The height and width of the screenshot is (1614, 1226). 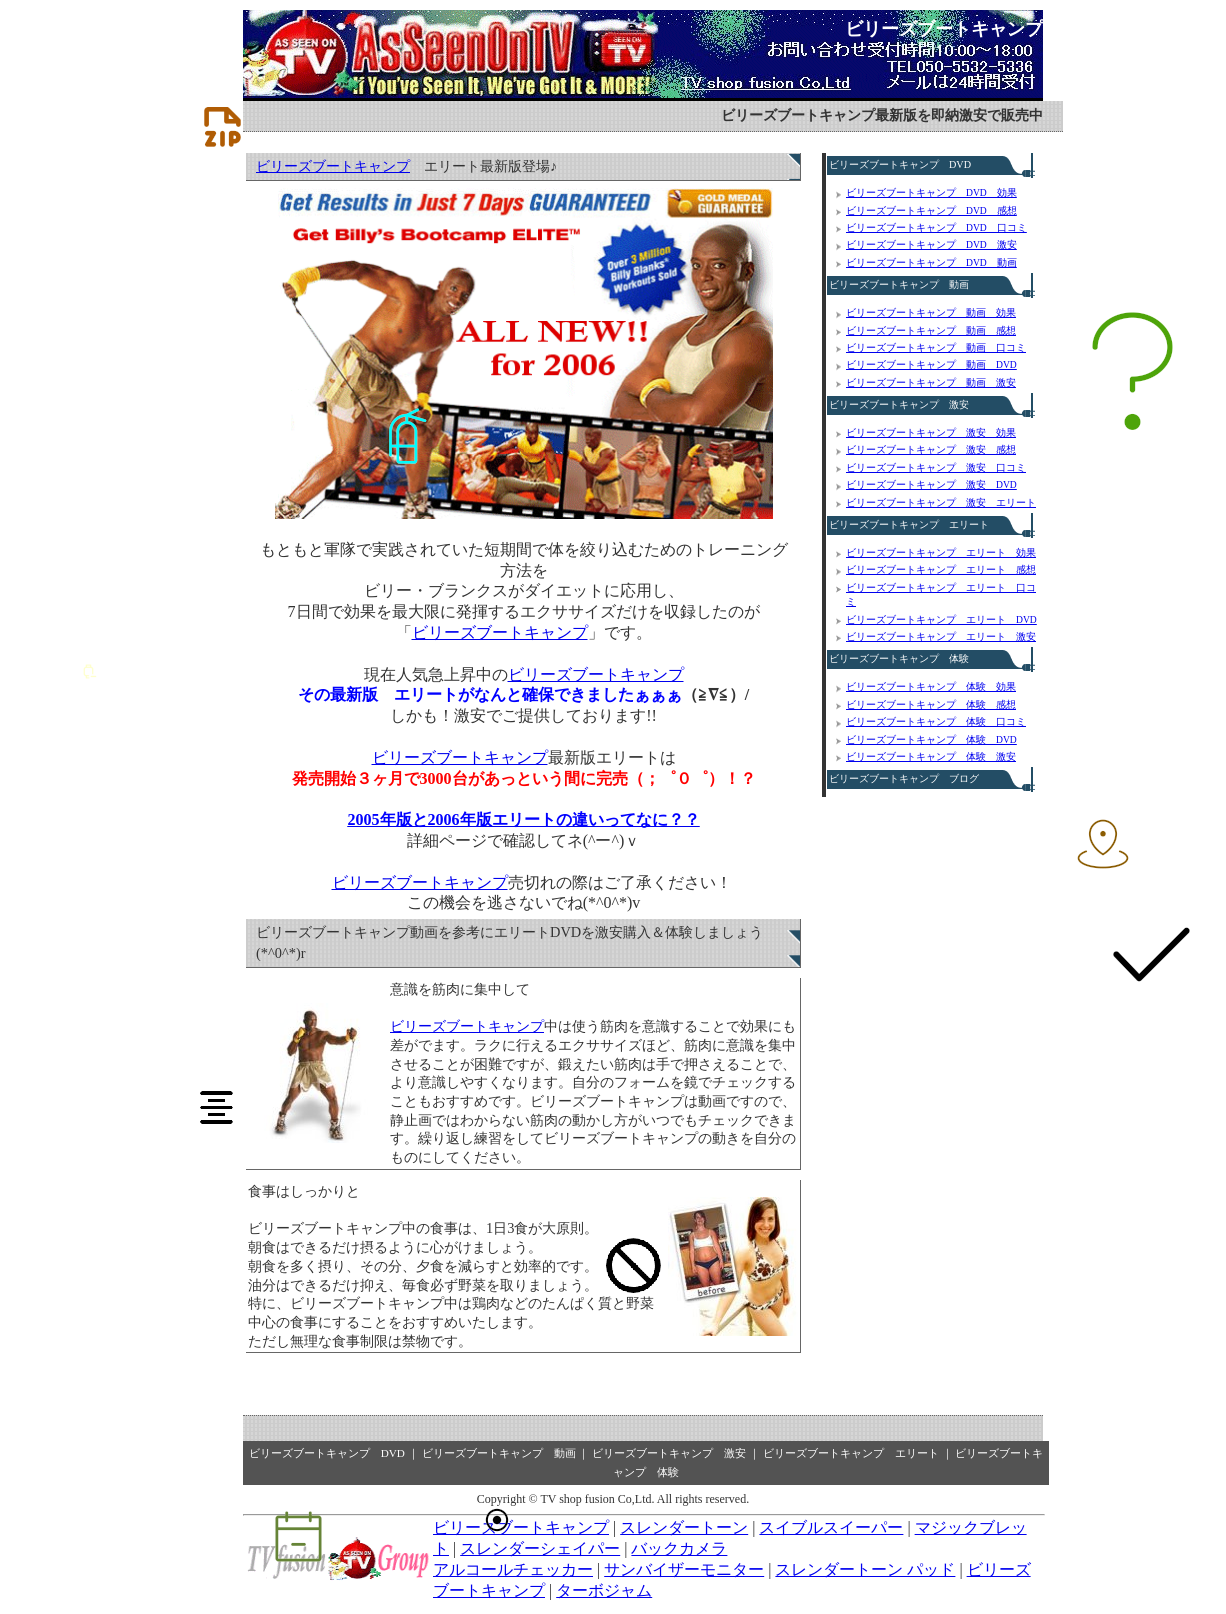 I want to click on compress files into a zip archive, so click(x=222, y=128).